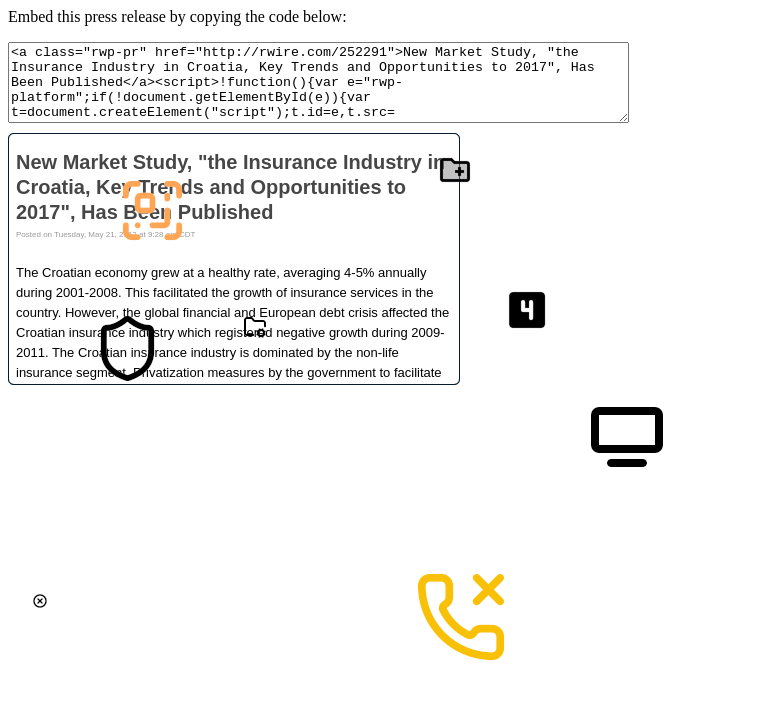 The image size is (768, 720). I want to click on access folder settings, so click(255, 327).